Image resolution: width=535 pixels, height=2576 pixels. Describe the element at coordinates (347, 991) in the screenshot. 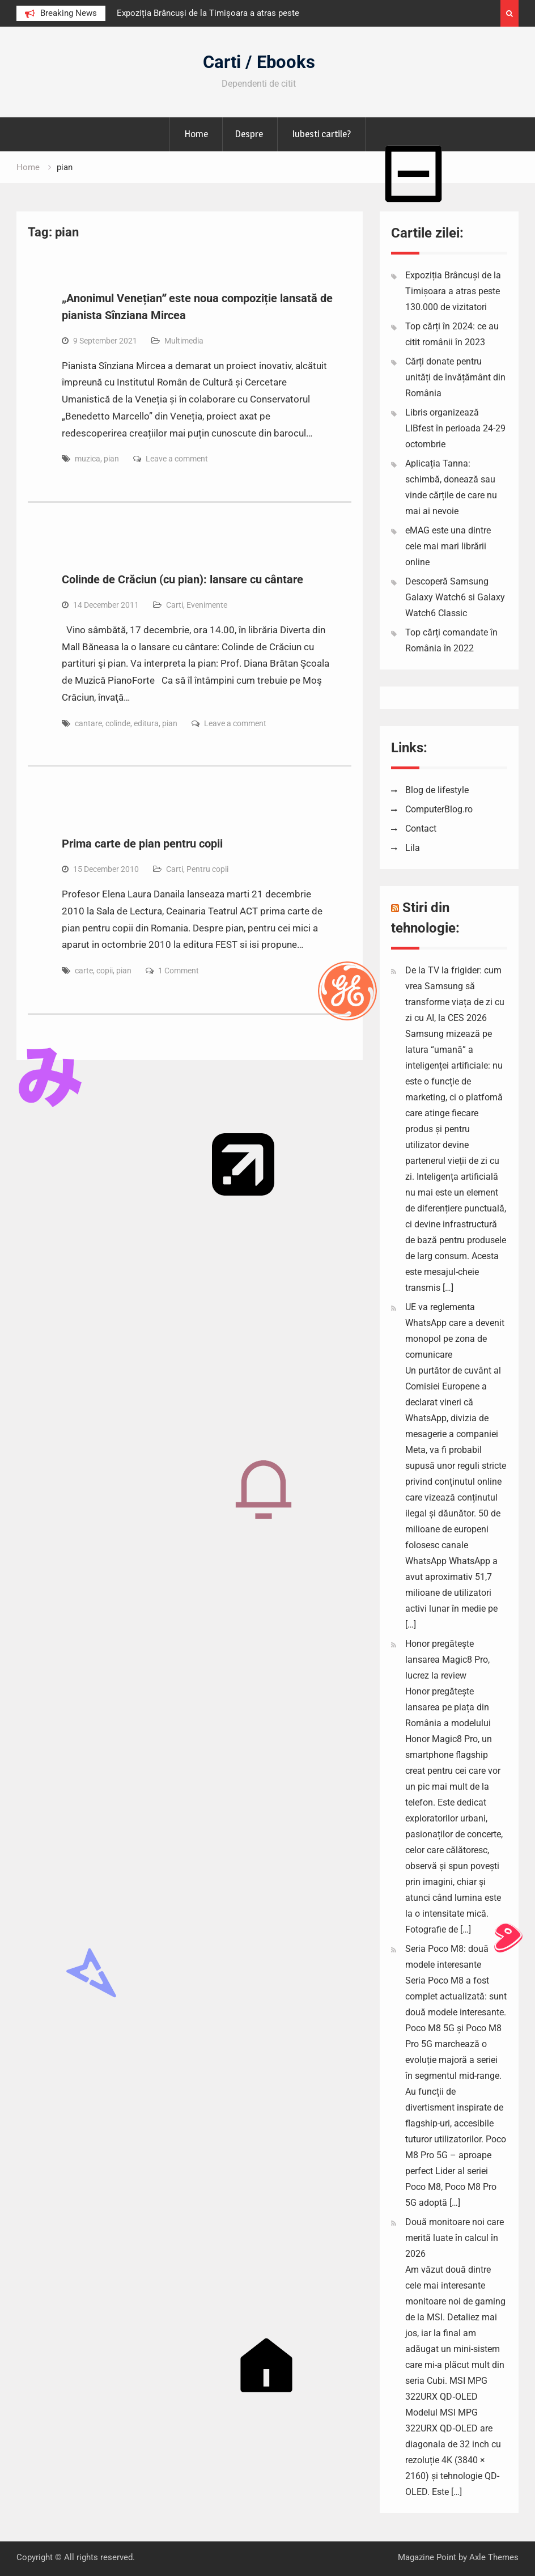

I see `General Electric company logo` at that location.